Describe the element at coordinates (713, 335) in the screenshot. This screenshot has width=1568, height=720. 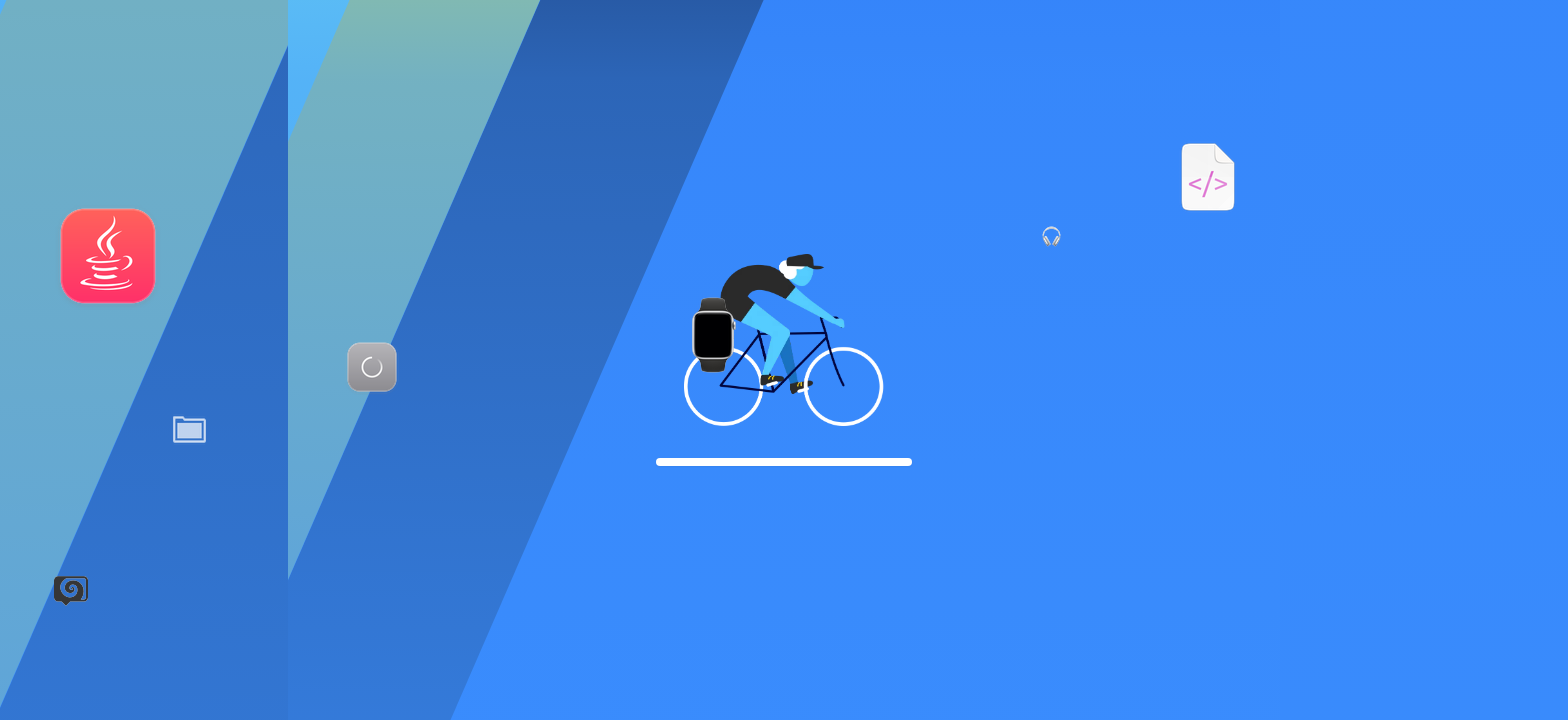
I see `manage your connected Apple Watch SE` at that location.